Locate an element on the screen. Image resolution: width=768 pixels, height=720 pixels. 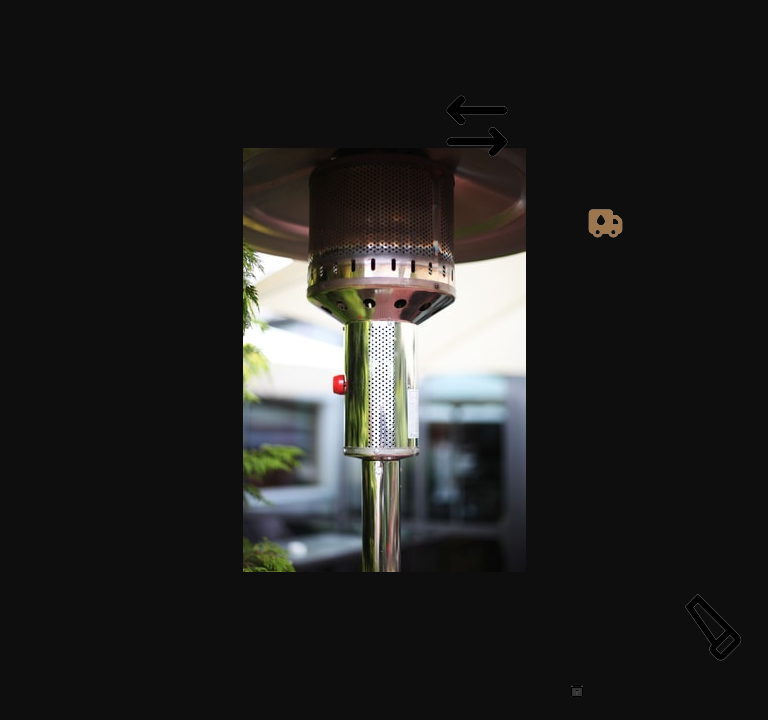
water delivery service is located at coordinates (605, 222).